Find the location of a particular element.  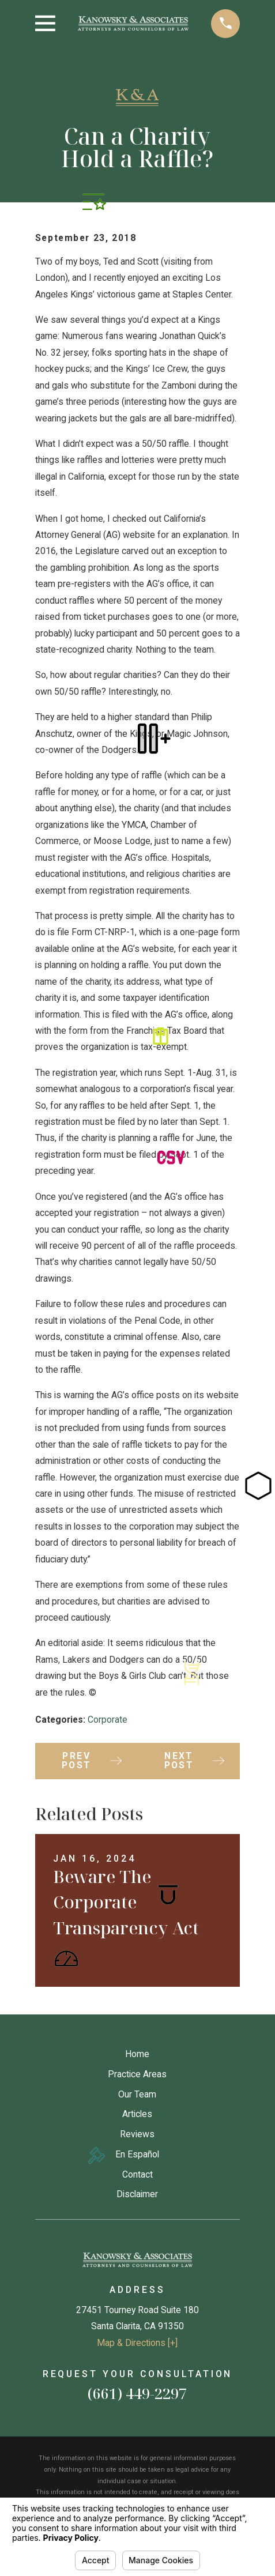

indicates a hexagonal shape or geometric element is located at coordinates (258, 1486).